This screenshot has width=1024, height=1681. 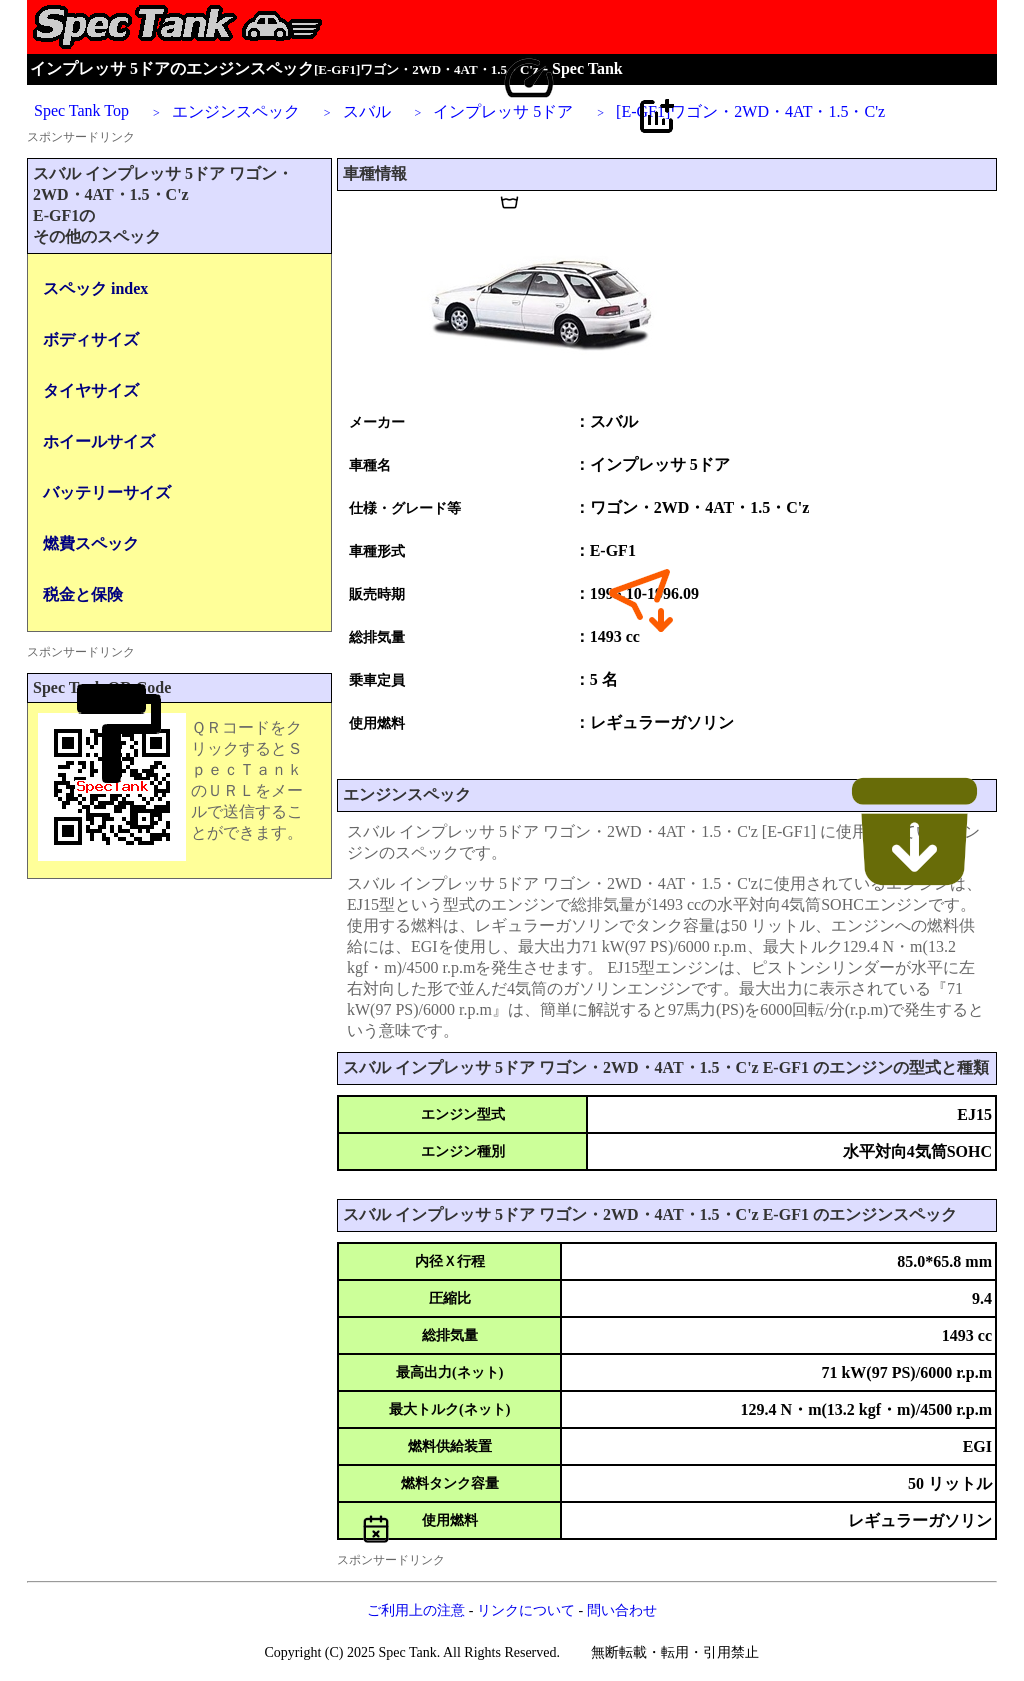 What do you see at coordinates (914, 831) in the screenshot?
I see `archive or store an item` at bounding box center [914, 831].